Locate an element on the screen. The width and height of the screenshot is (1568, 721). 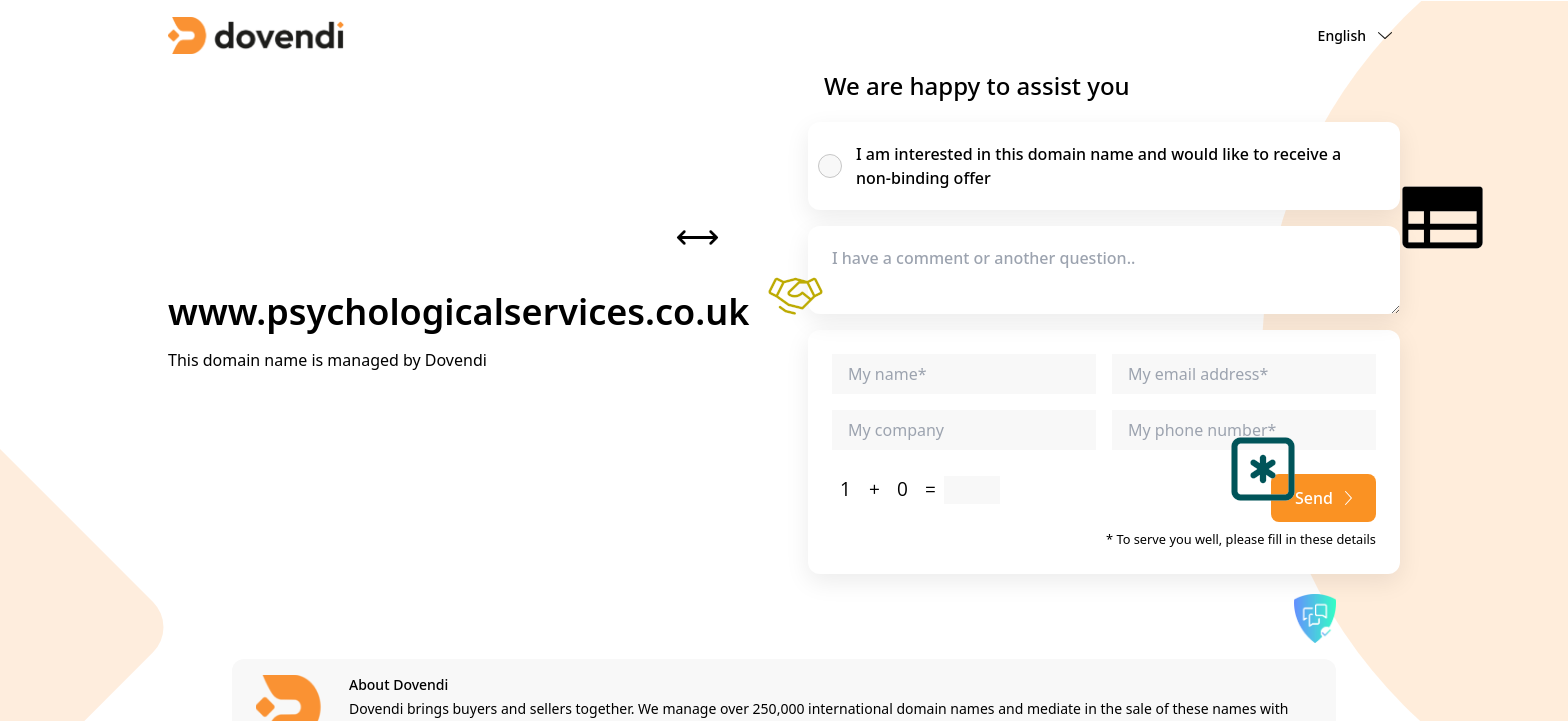
initiate a partnership or collaboration is located at coordinates (795, 294).